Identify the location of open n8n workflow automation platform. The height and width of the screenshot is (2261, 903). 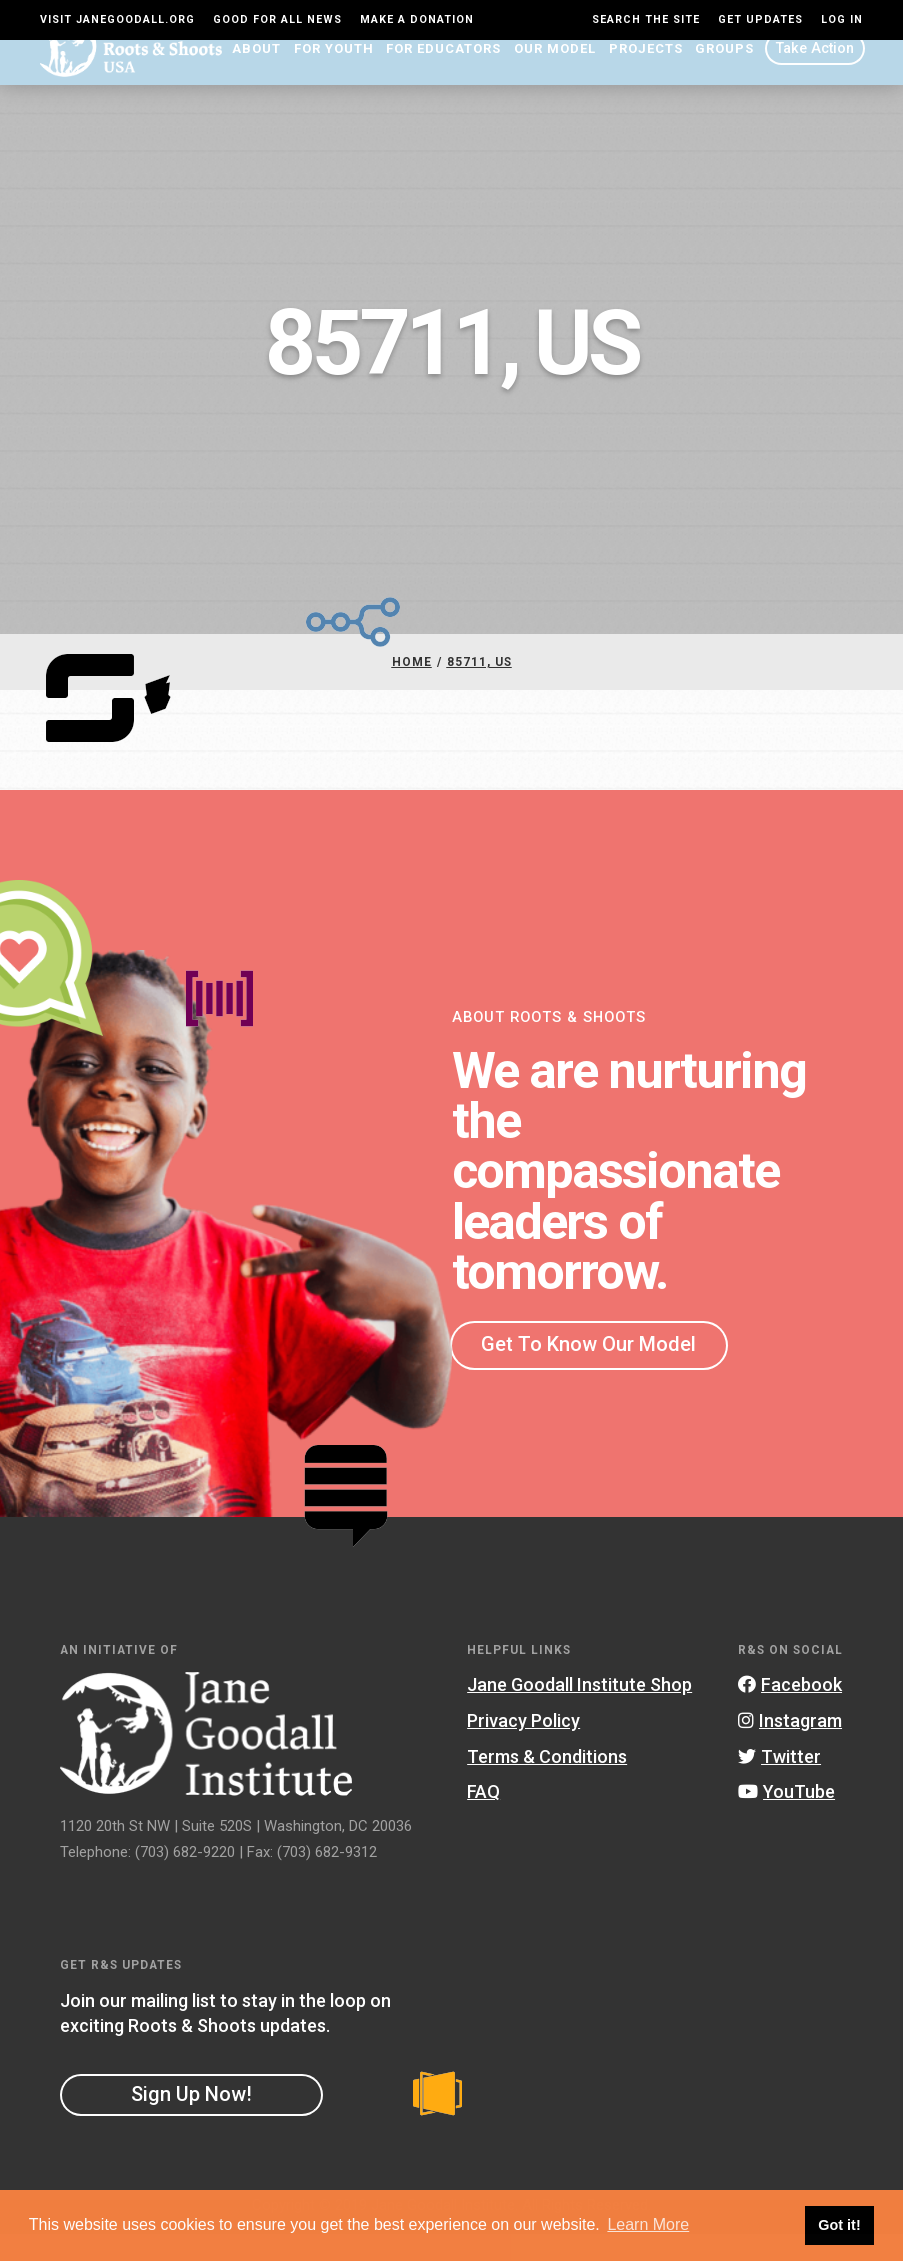
(353, 622).